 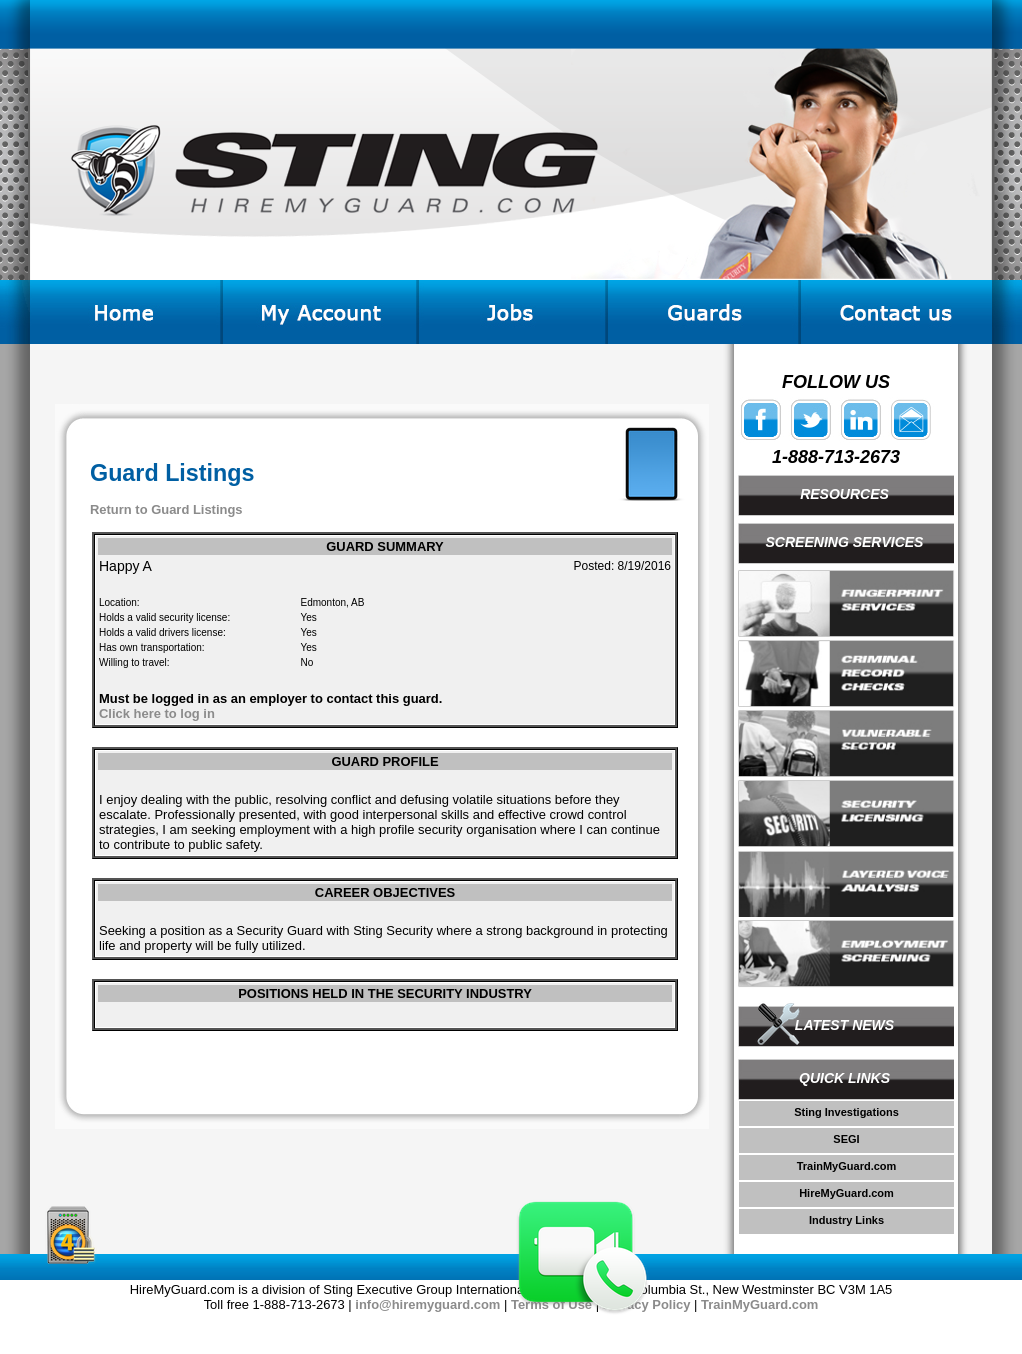 What do you see at coordinates (778, 1024) in the screenshot?
I see `customize toolbar settings` at bounding box center [778, 1024].